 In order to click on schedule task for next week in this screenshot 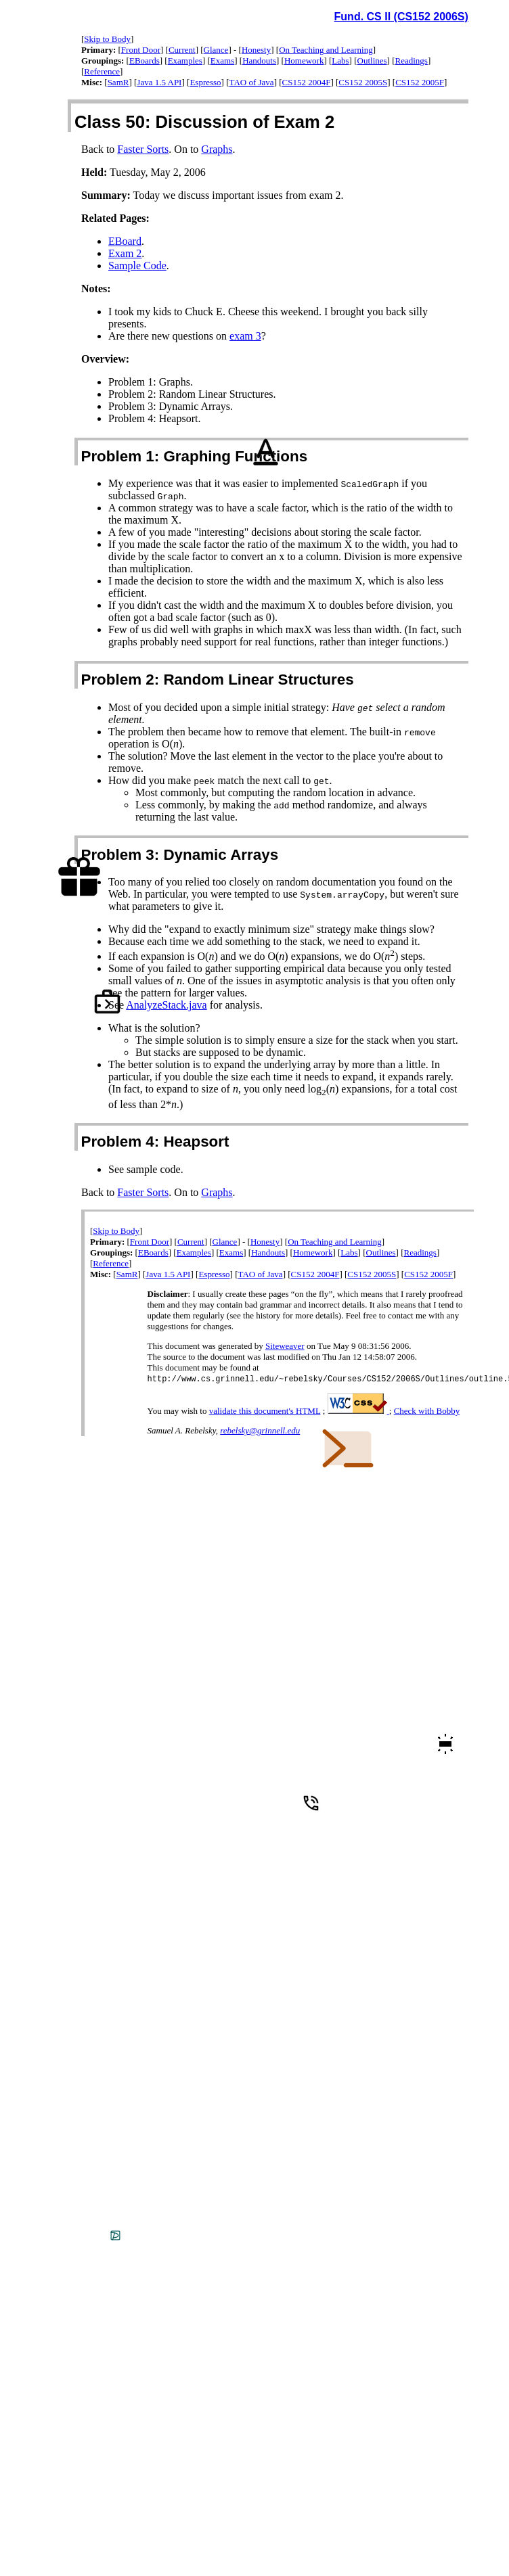, I will do `click(107, 1001)`.